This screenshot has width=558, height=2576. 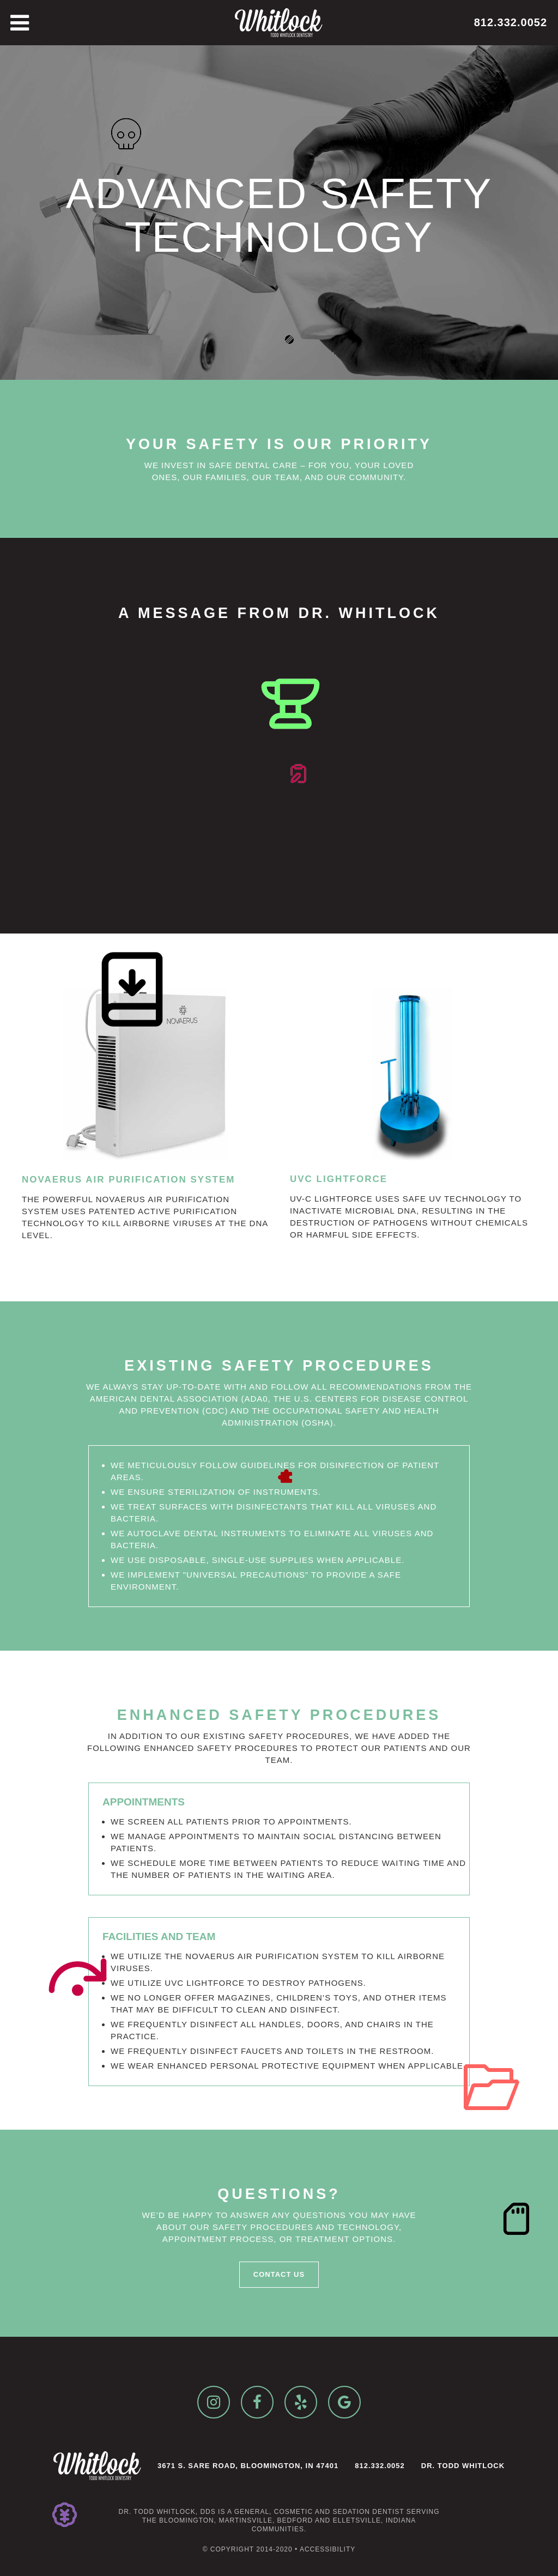 I want to click on redo action with active state indicator, so click(x=77, y=1975).